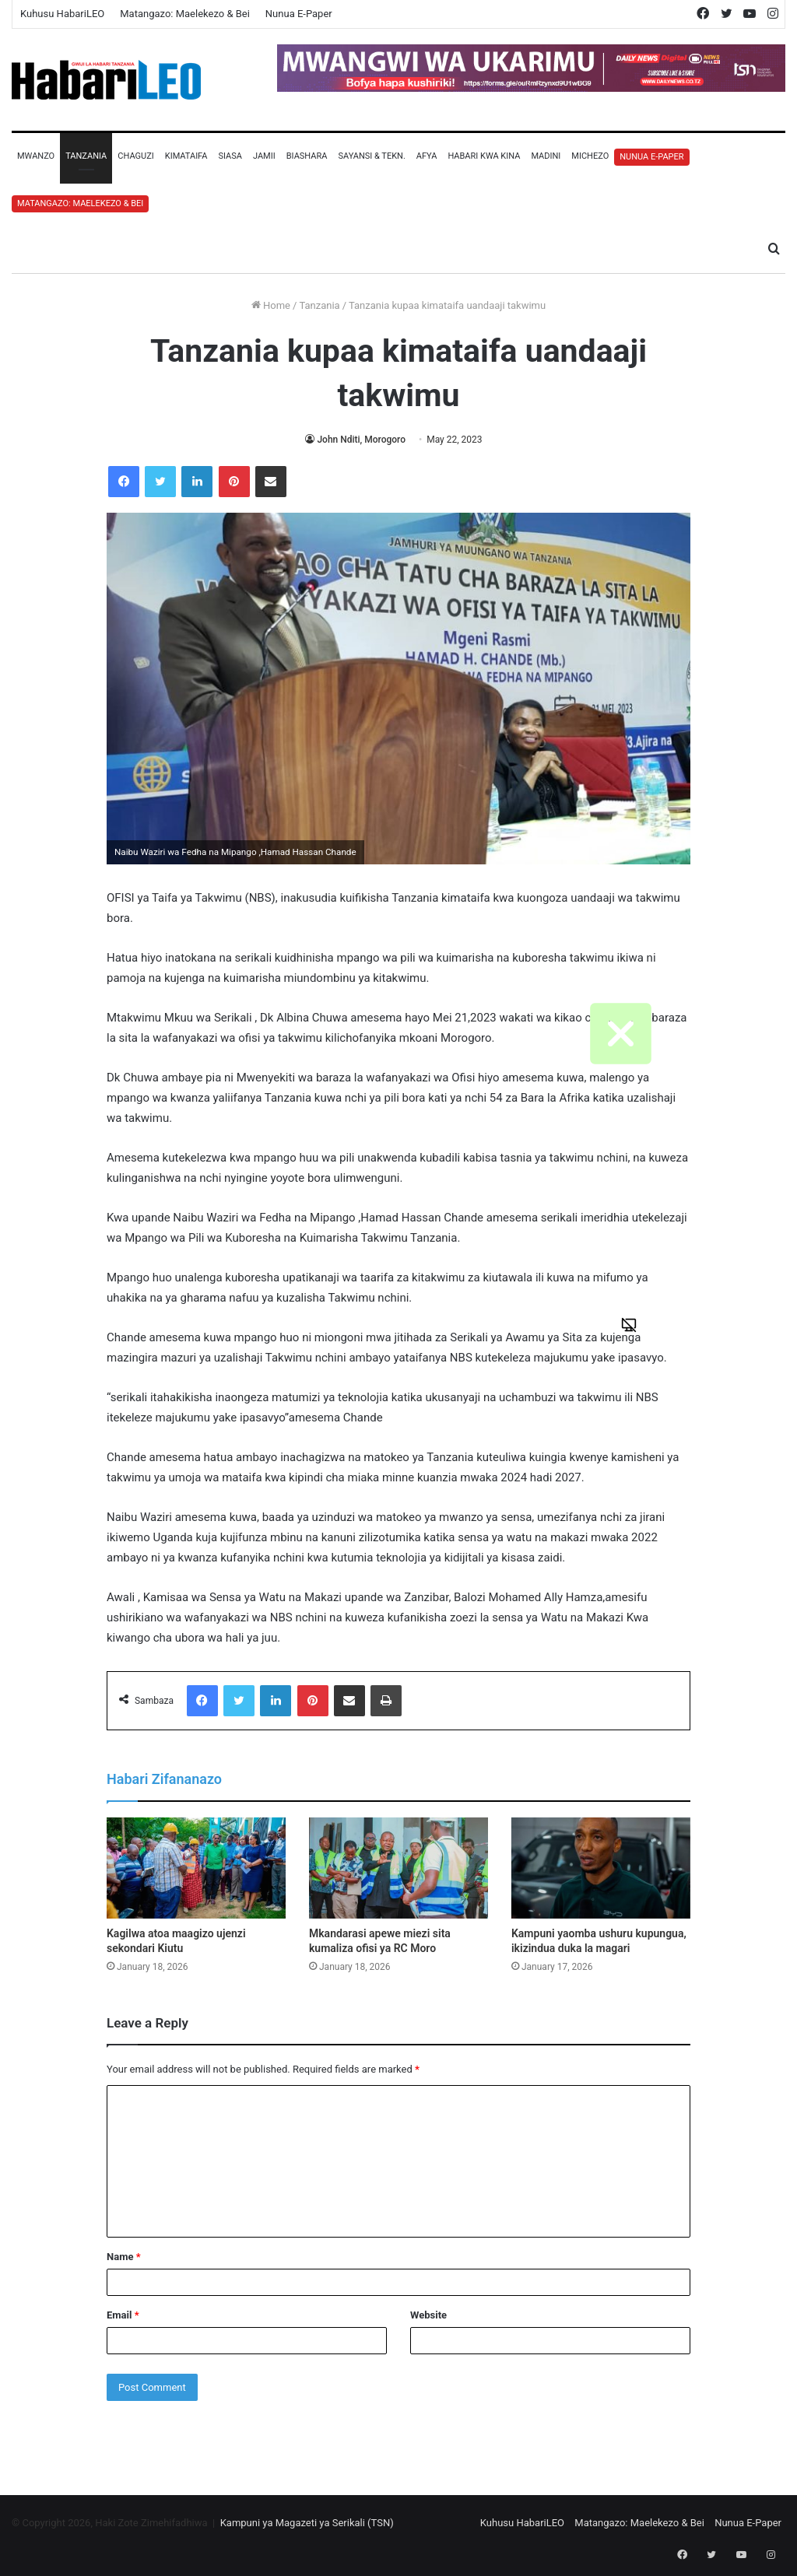  What do you see at coordinates (620, 1033) in the screenshot?
I see `close or dismiss a modal window` at bounding box center [620, 1033].